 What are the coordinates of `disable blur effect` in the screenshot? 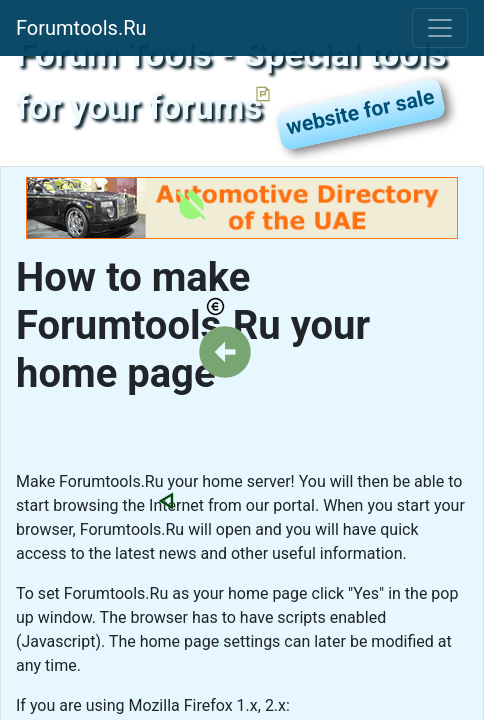 It's located at (191, 205).